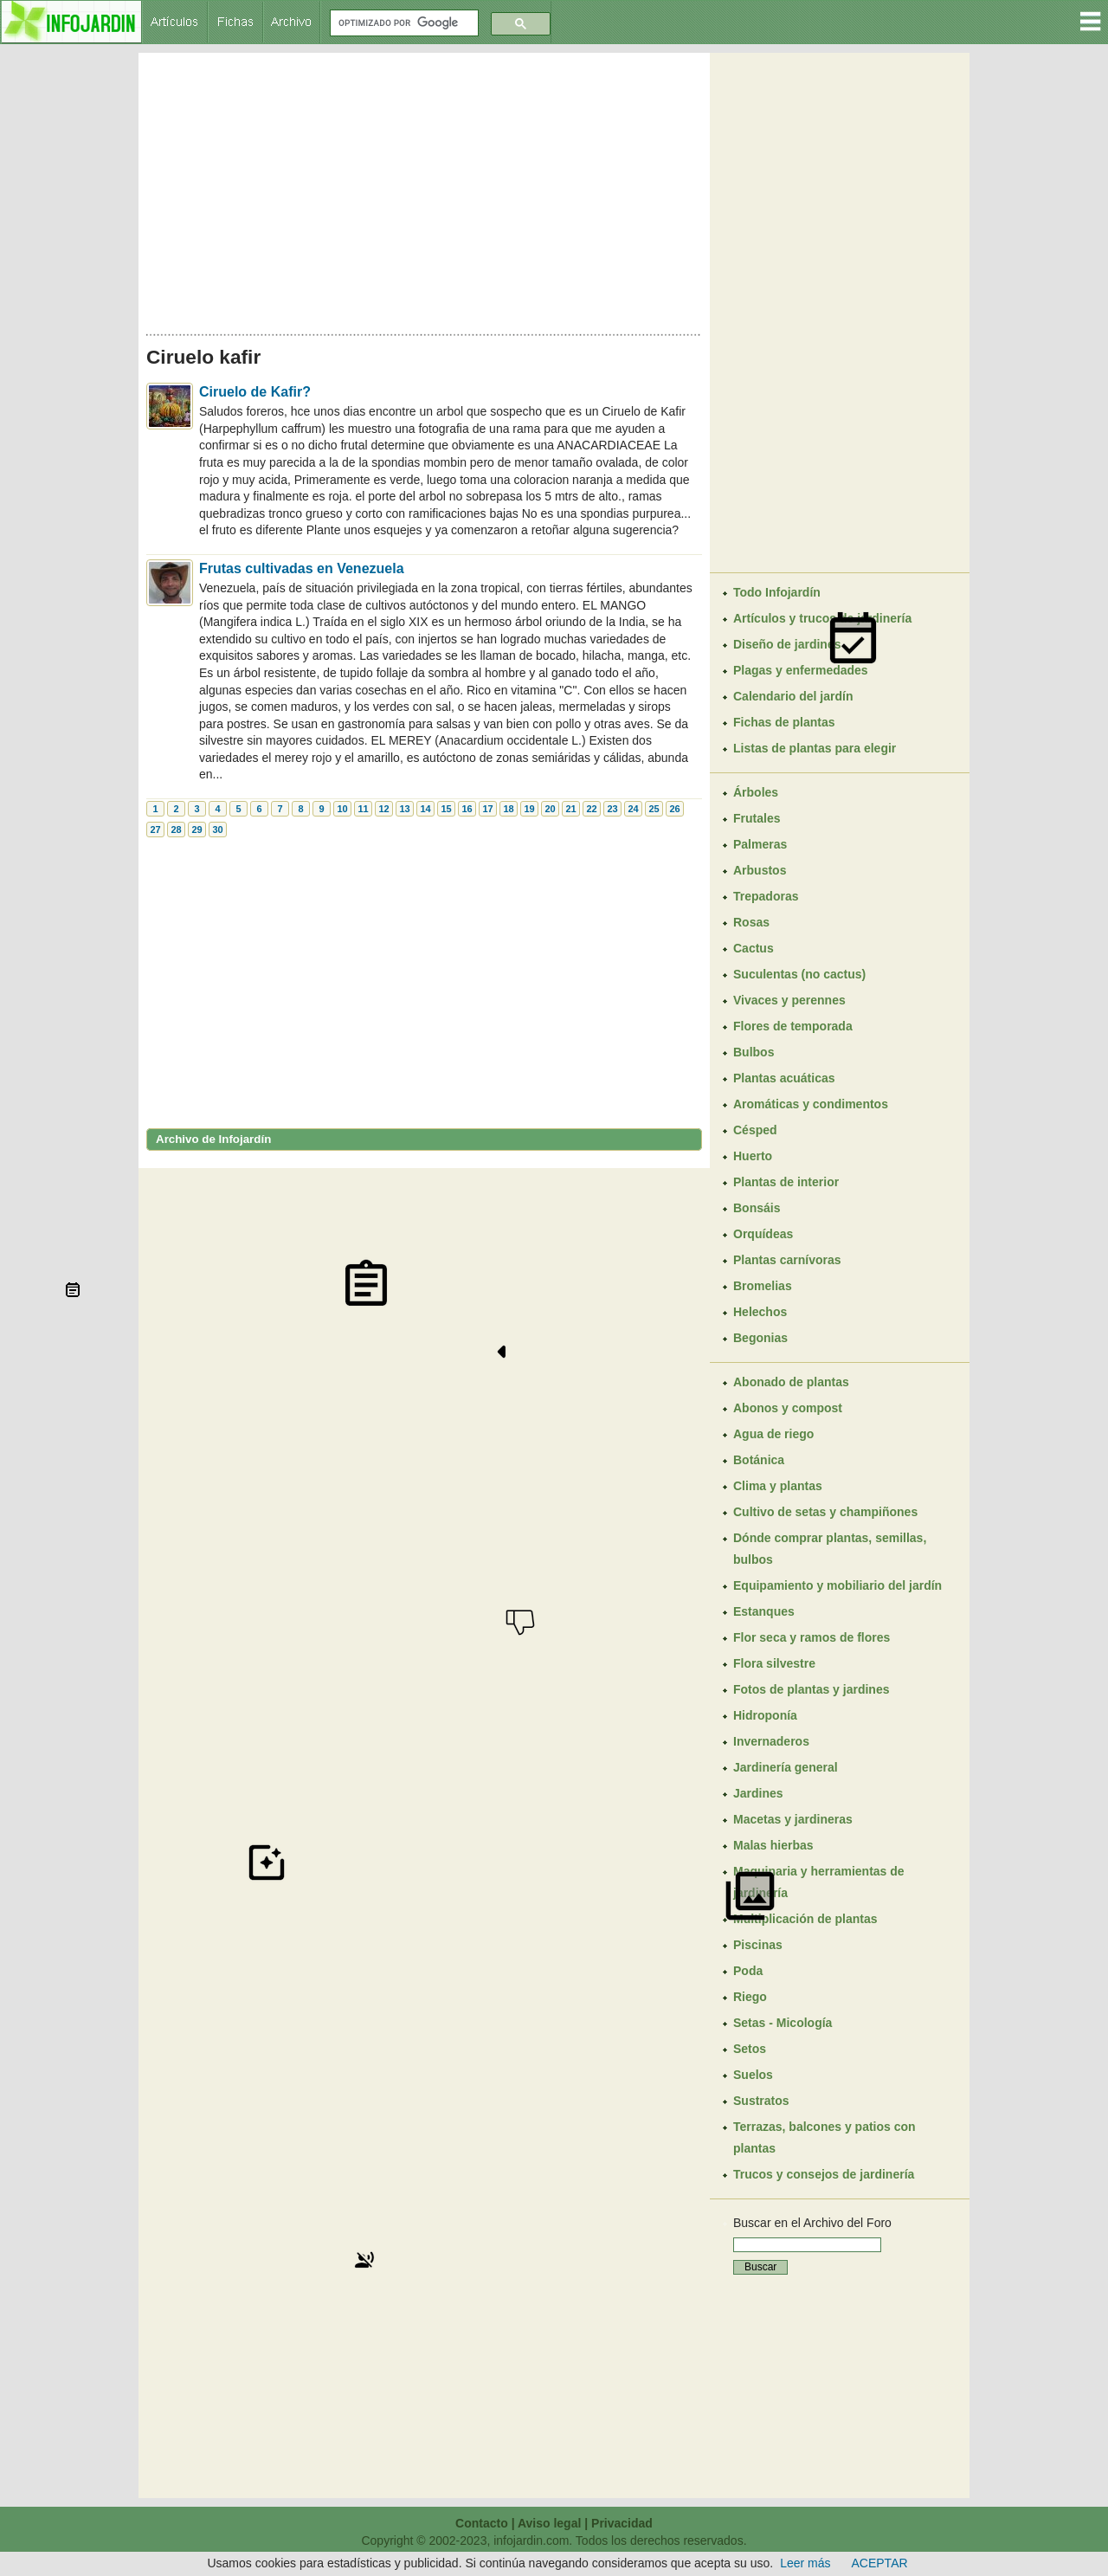  Describe the element at coordinates (364, 2260) in the screenshot. I see `mute voice narration or screen reader` at that location.